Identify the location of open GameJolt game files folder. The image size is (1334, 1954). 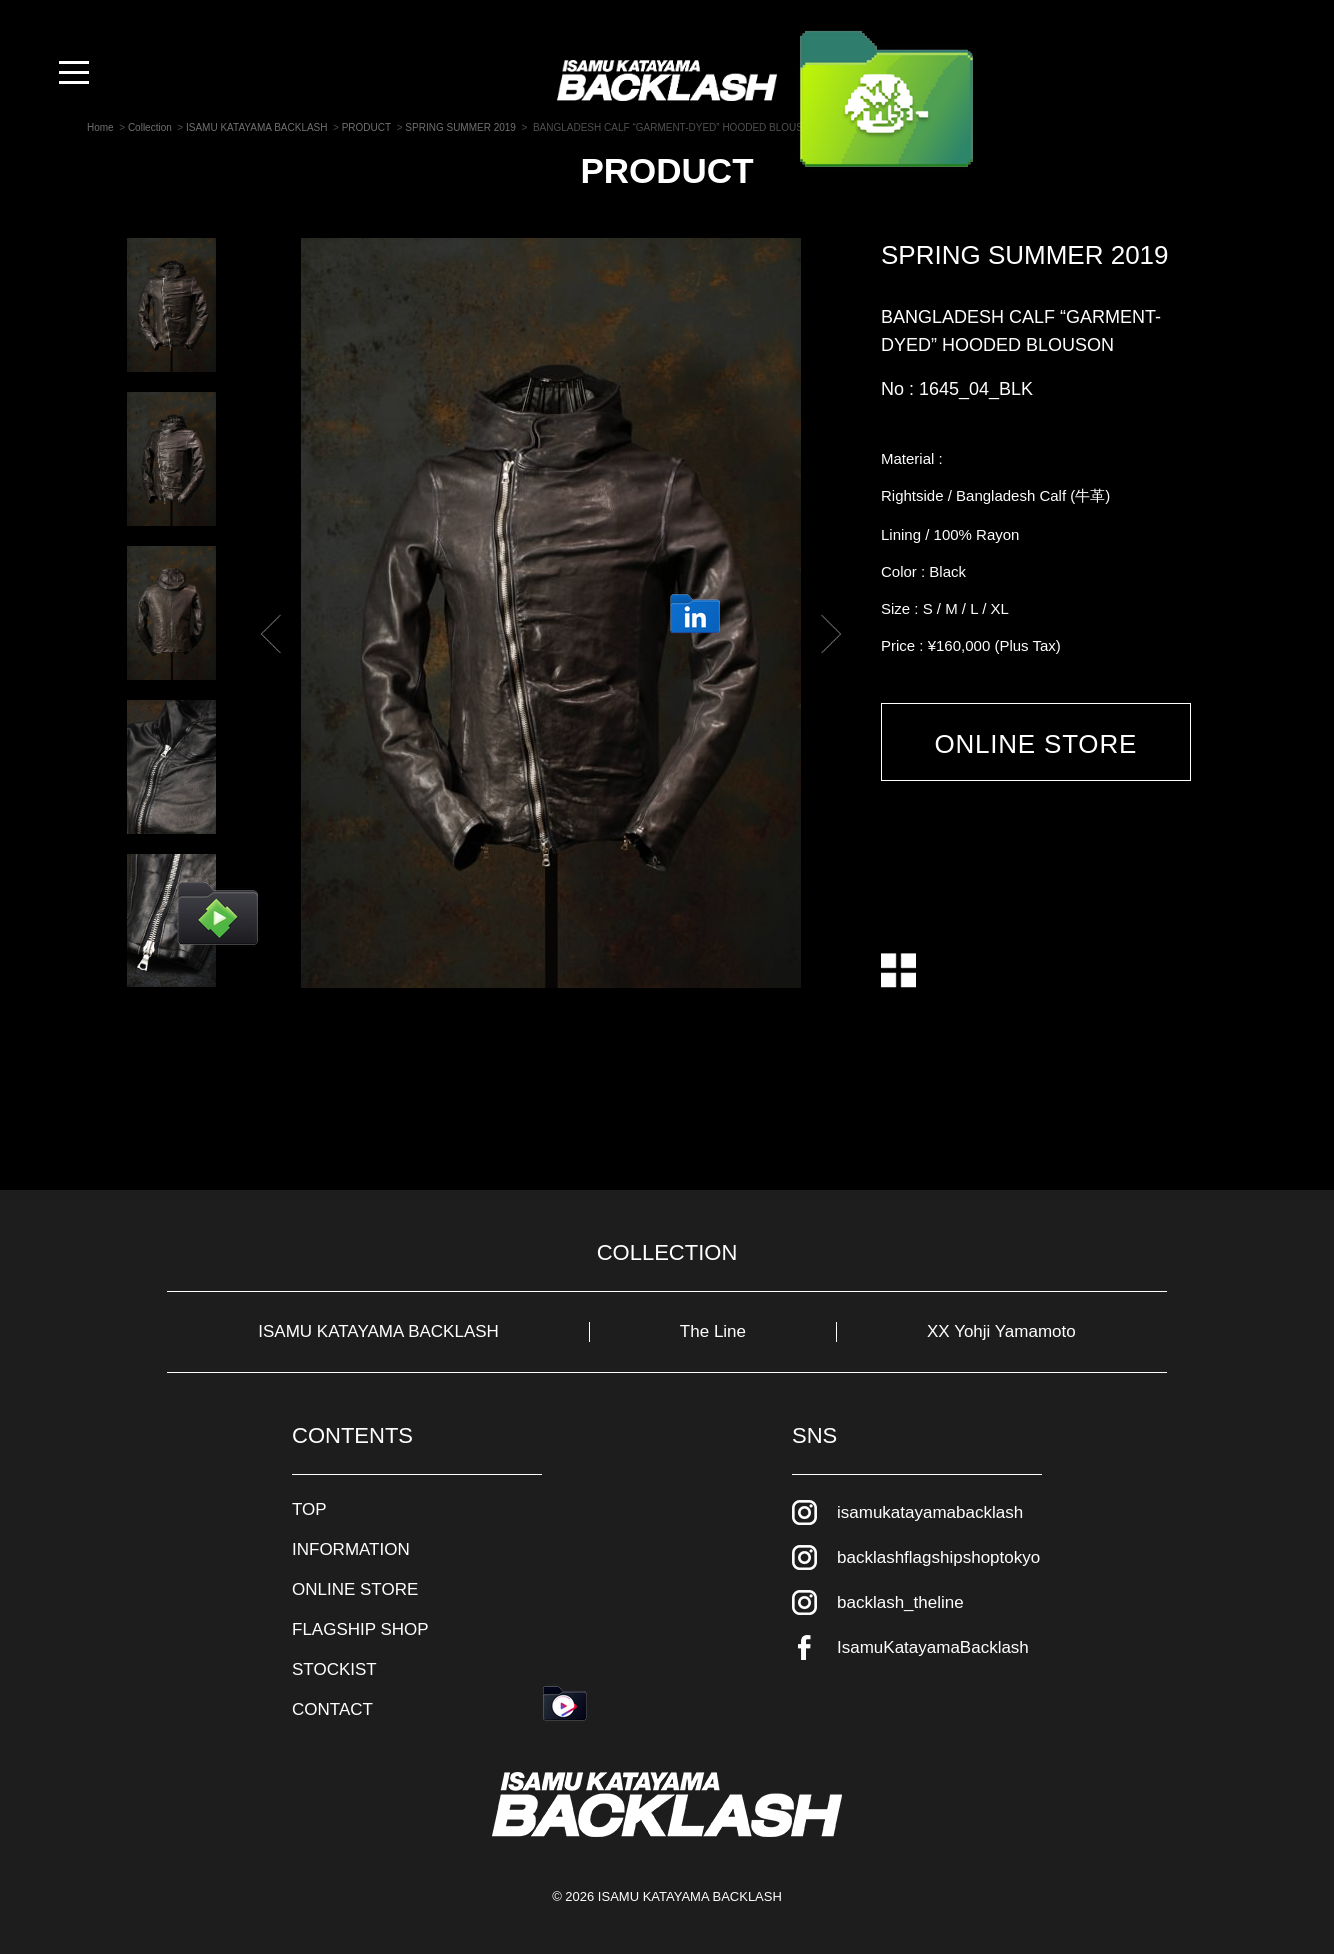
(886, 103).